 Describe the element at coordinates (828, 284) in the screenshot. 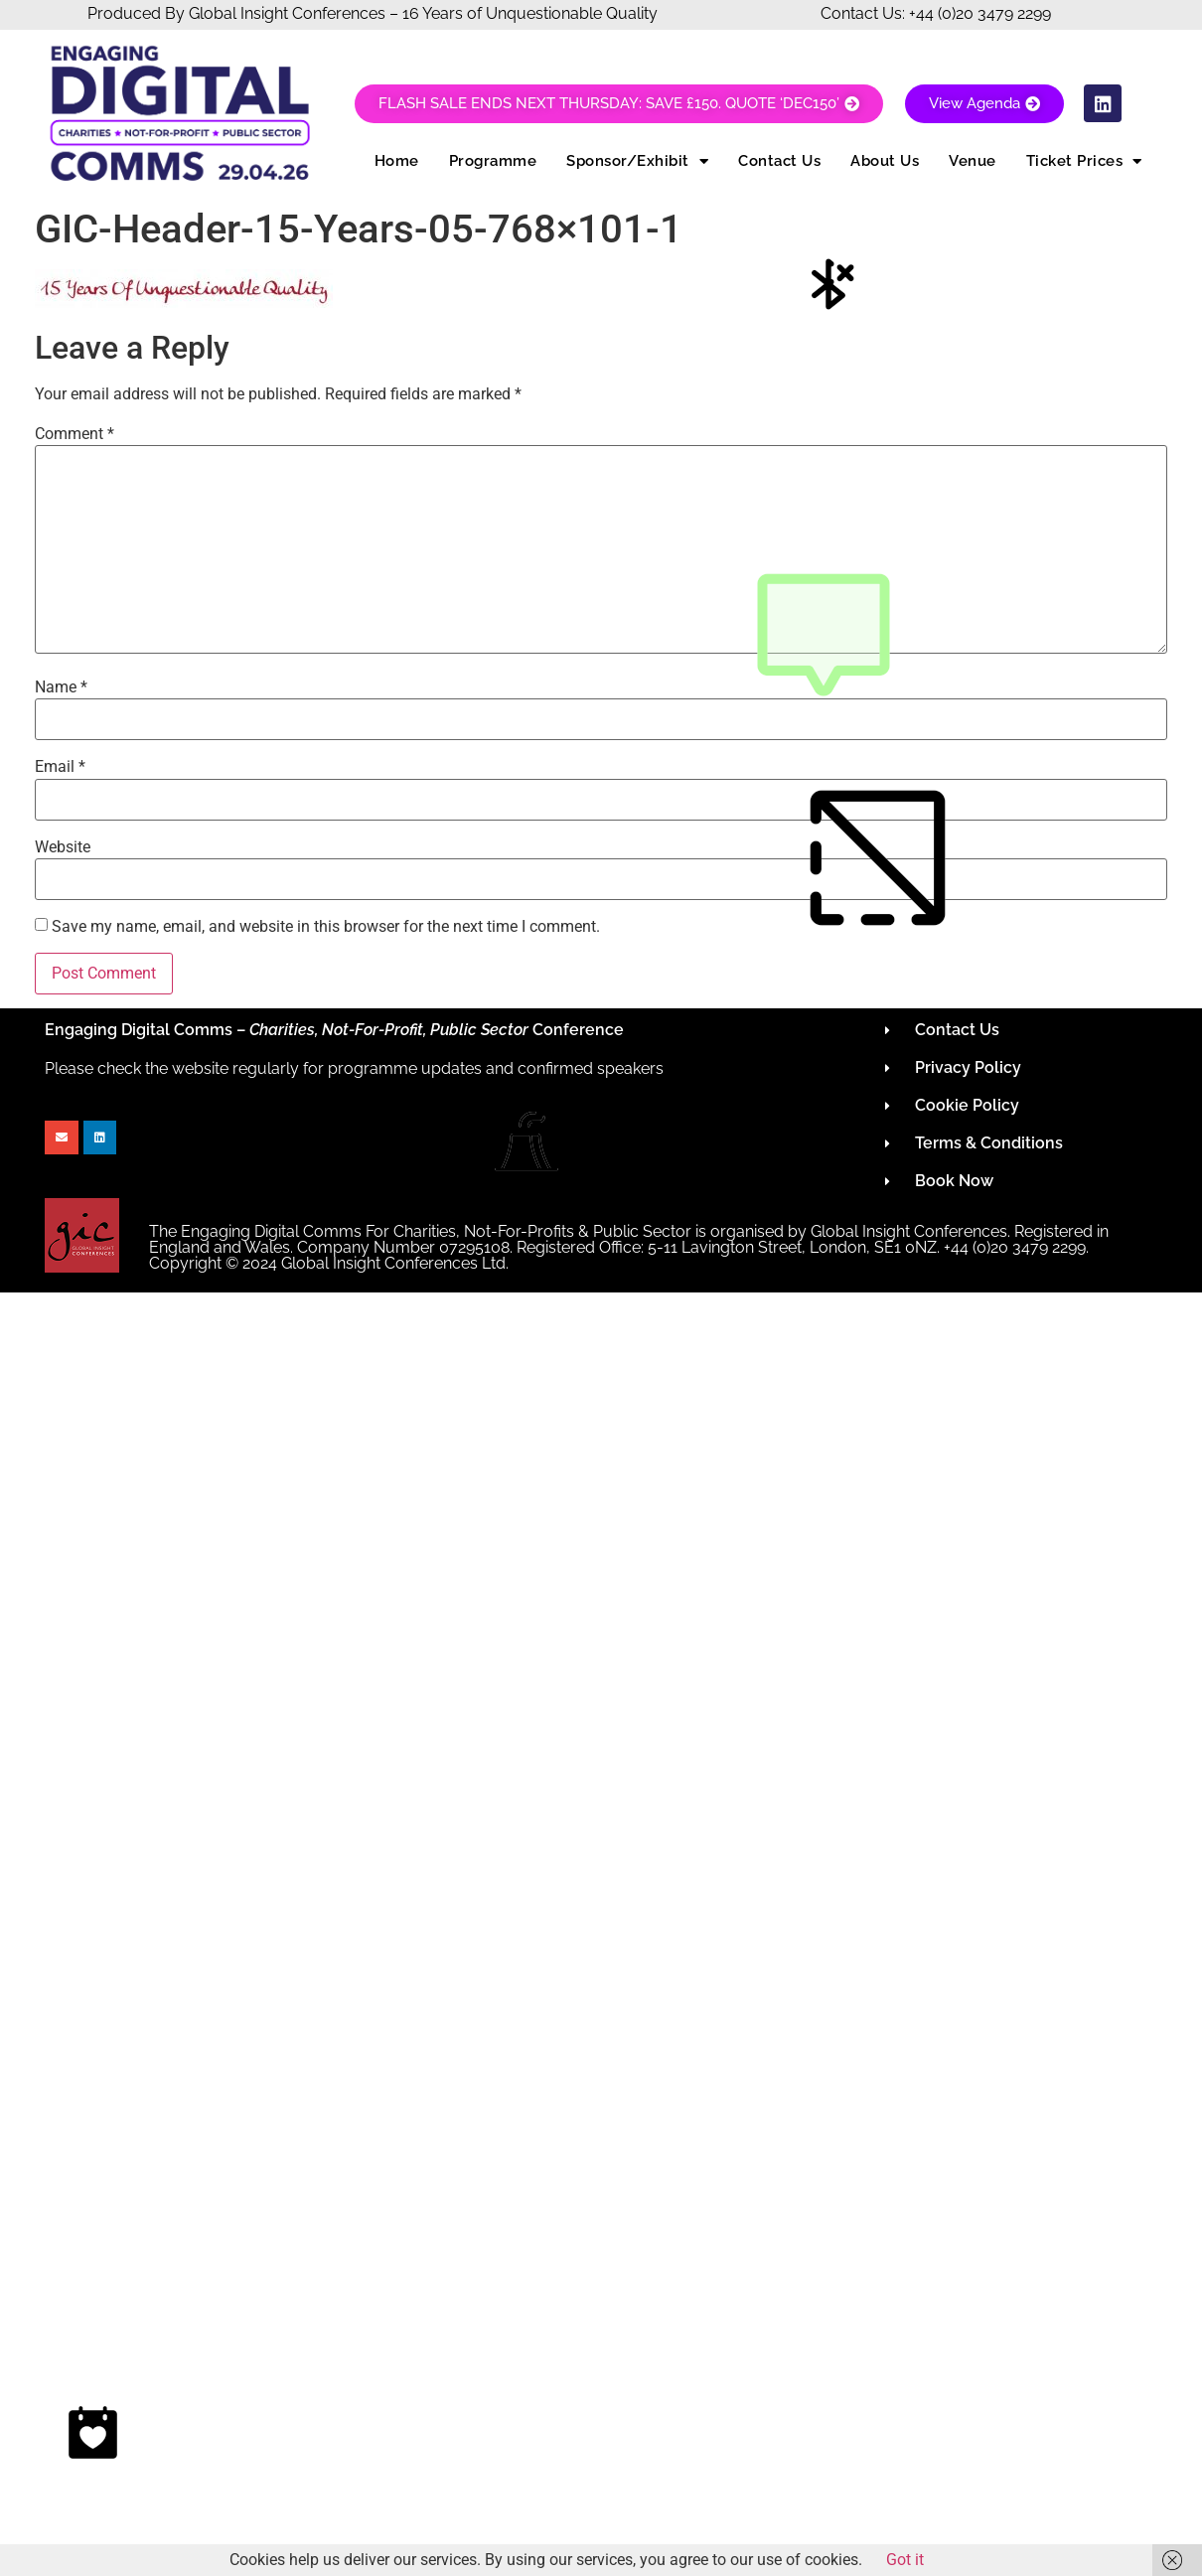

I see `bluetooth is disabled or turned off` at that location.